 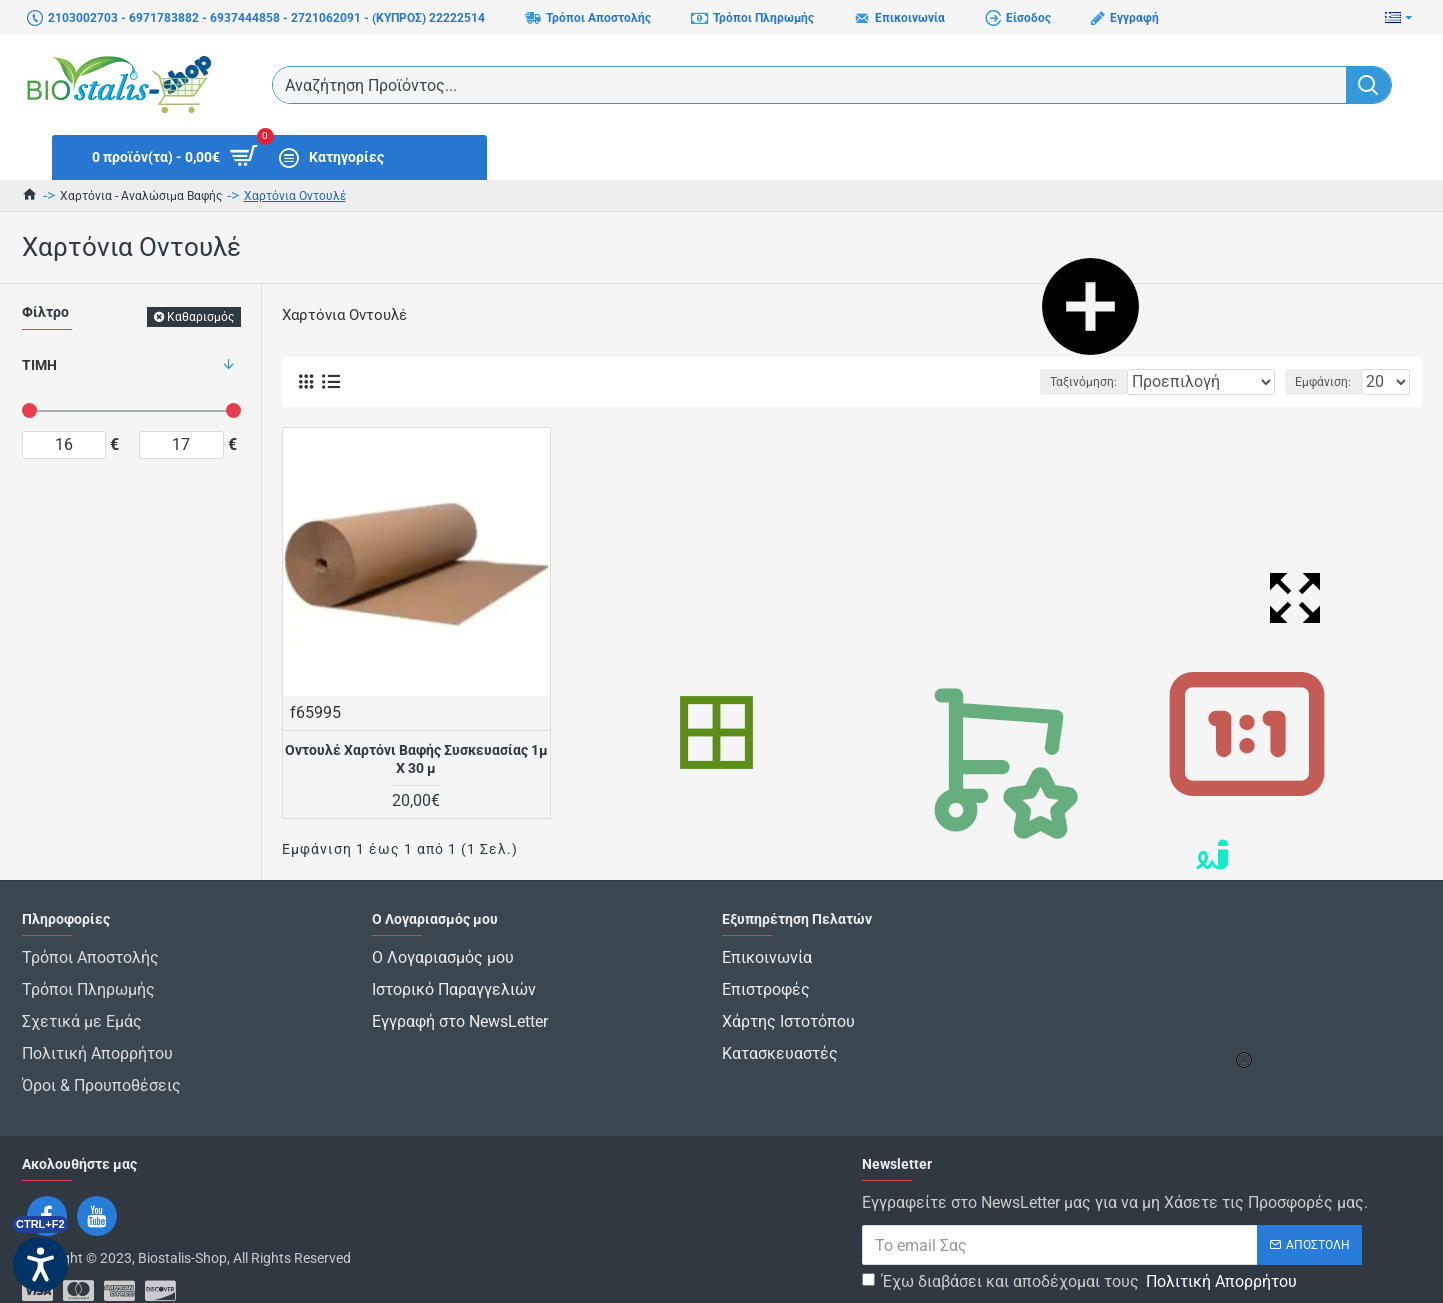 I want to click on sign or add a signature, so click(x=1213, y=856).